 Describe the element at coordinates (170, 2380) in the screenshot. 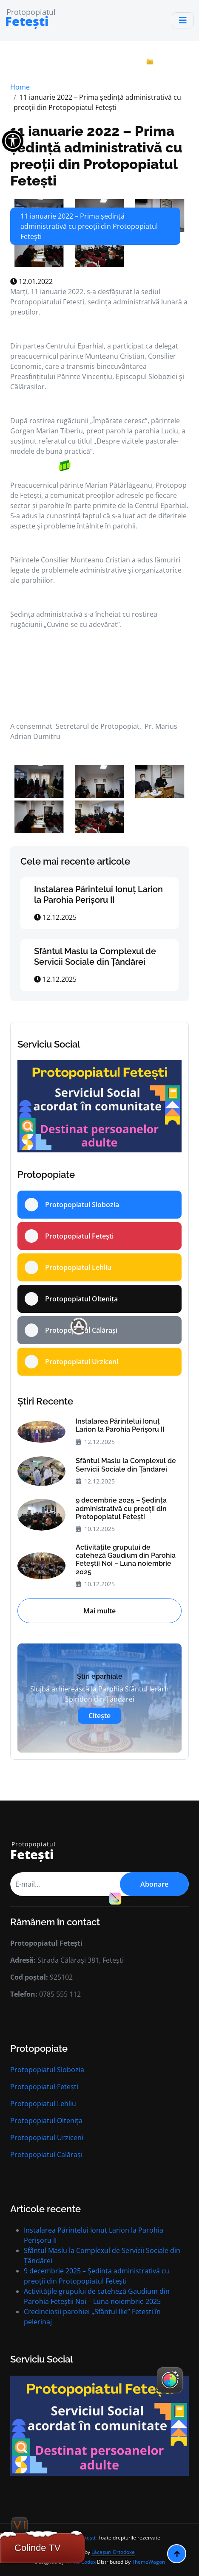

I see `open PhotoFlare image editing application` at that location.